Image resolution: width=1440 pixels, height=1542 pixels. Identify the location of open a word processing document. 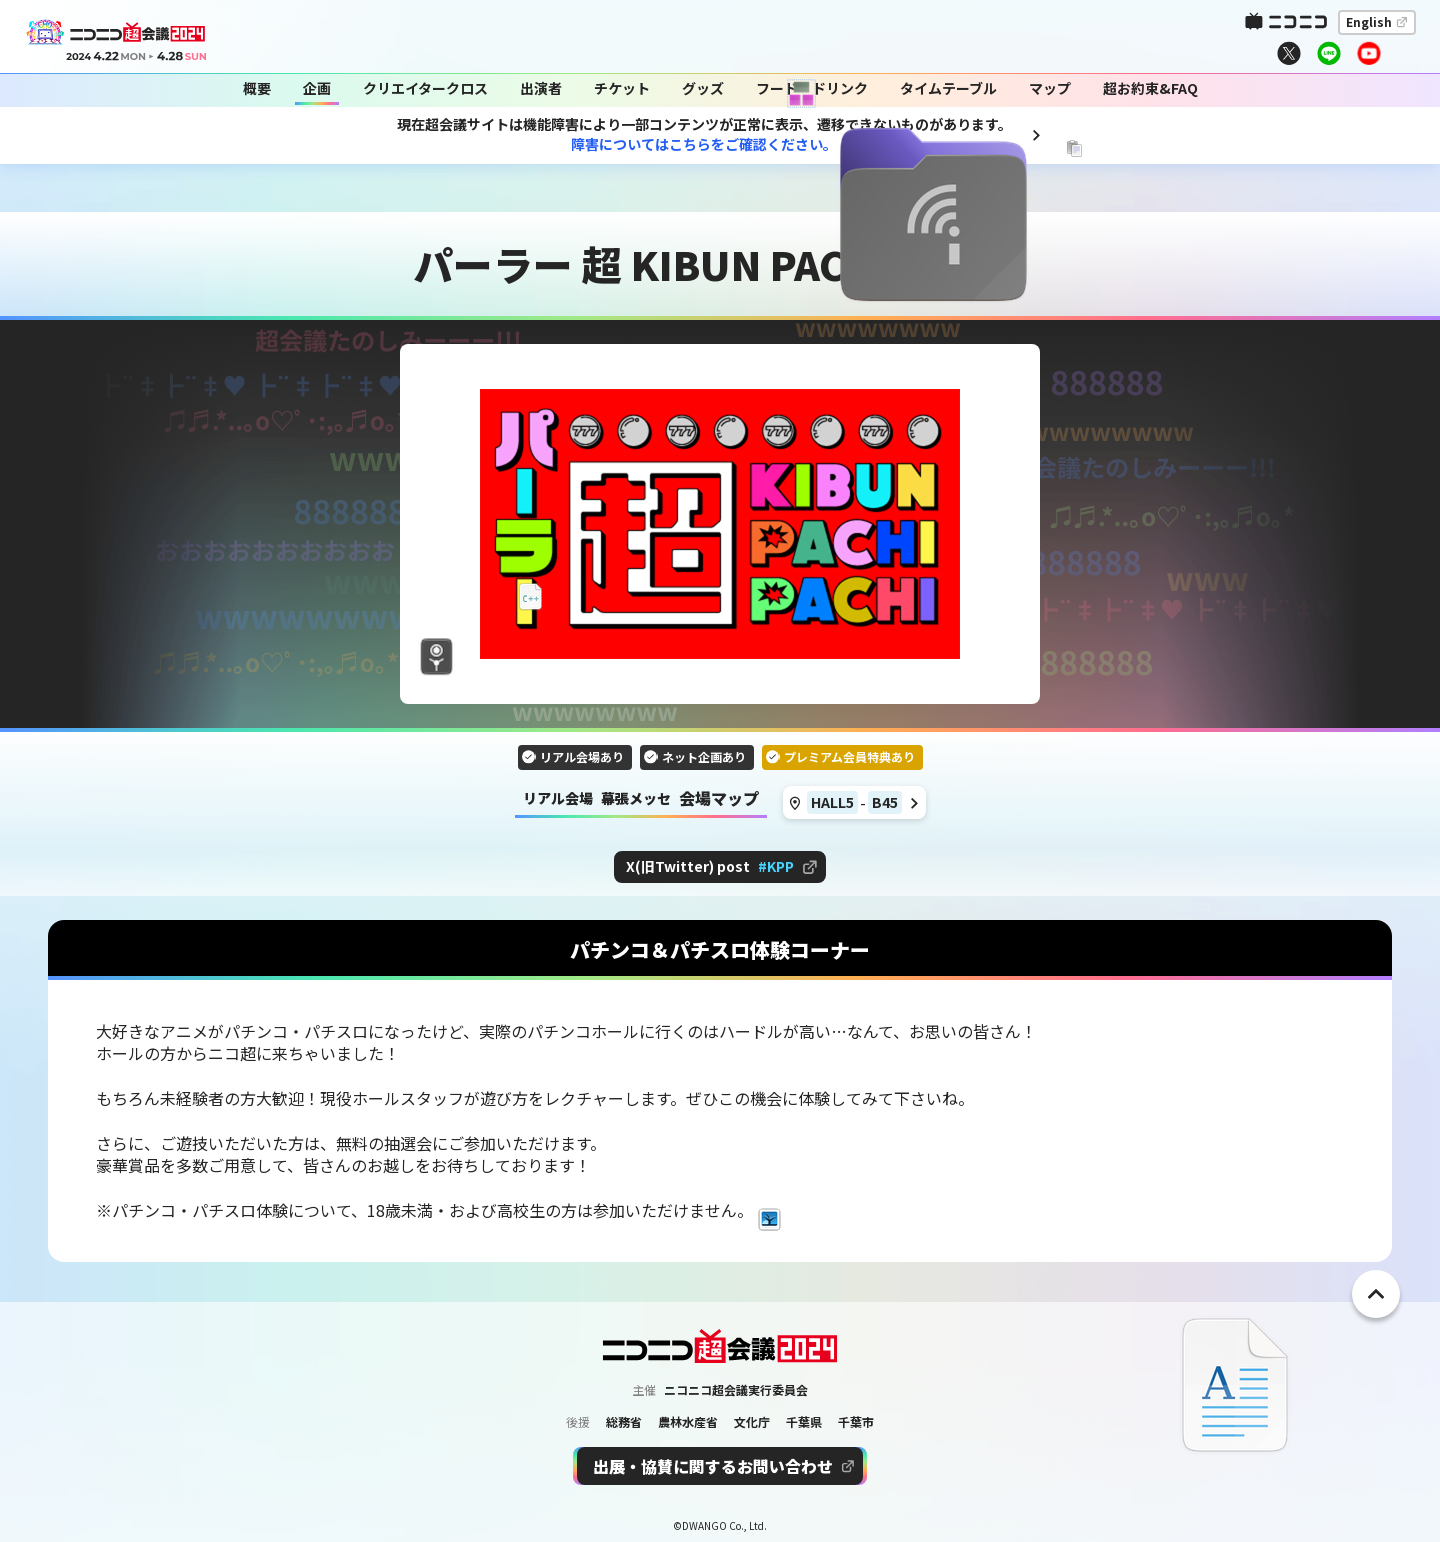
(1235, 1385).